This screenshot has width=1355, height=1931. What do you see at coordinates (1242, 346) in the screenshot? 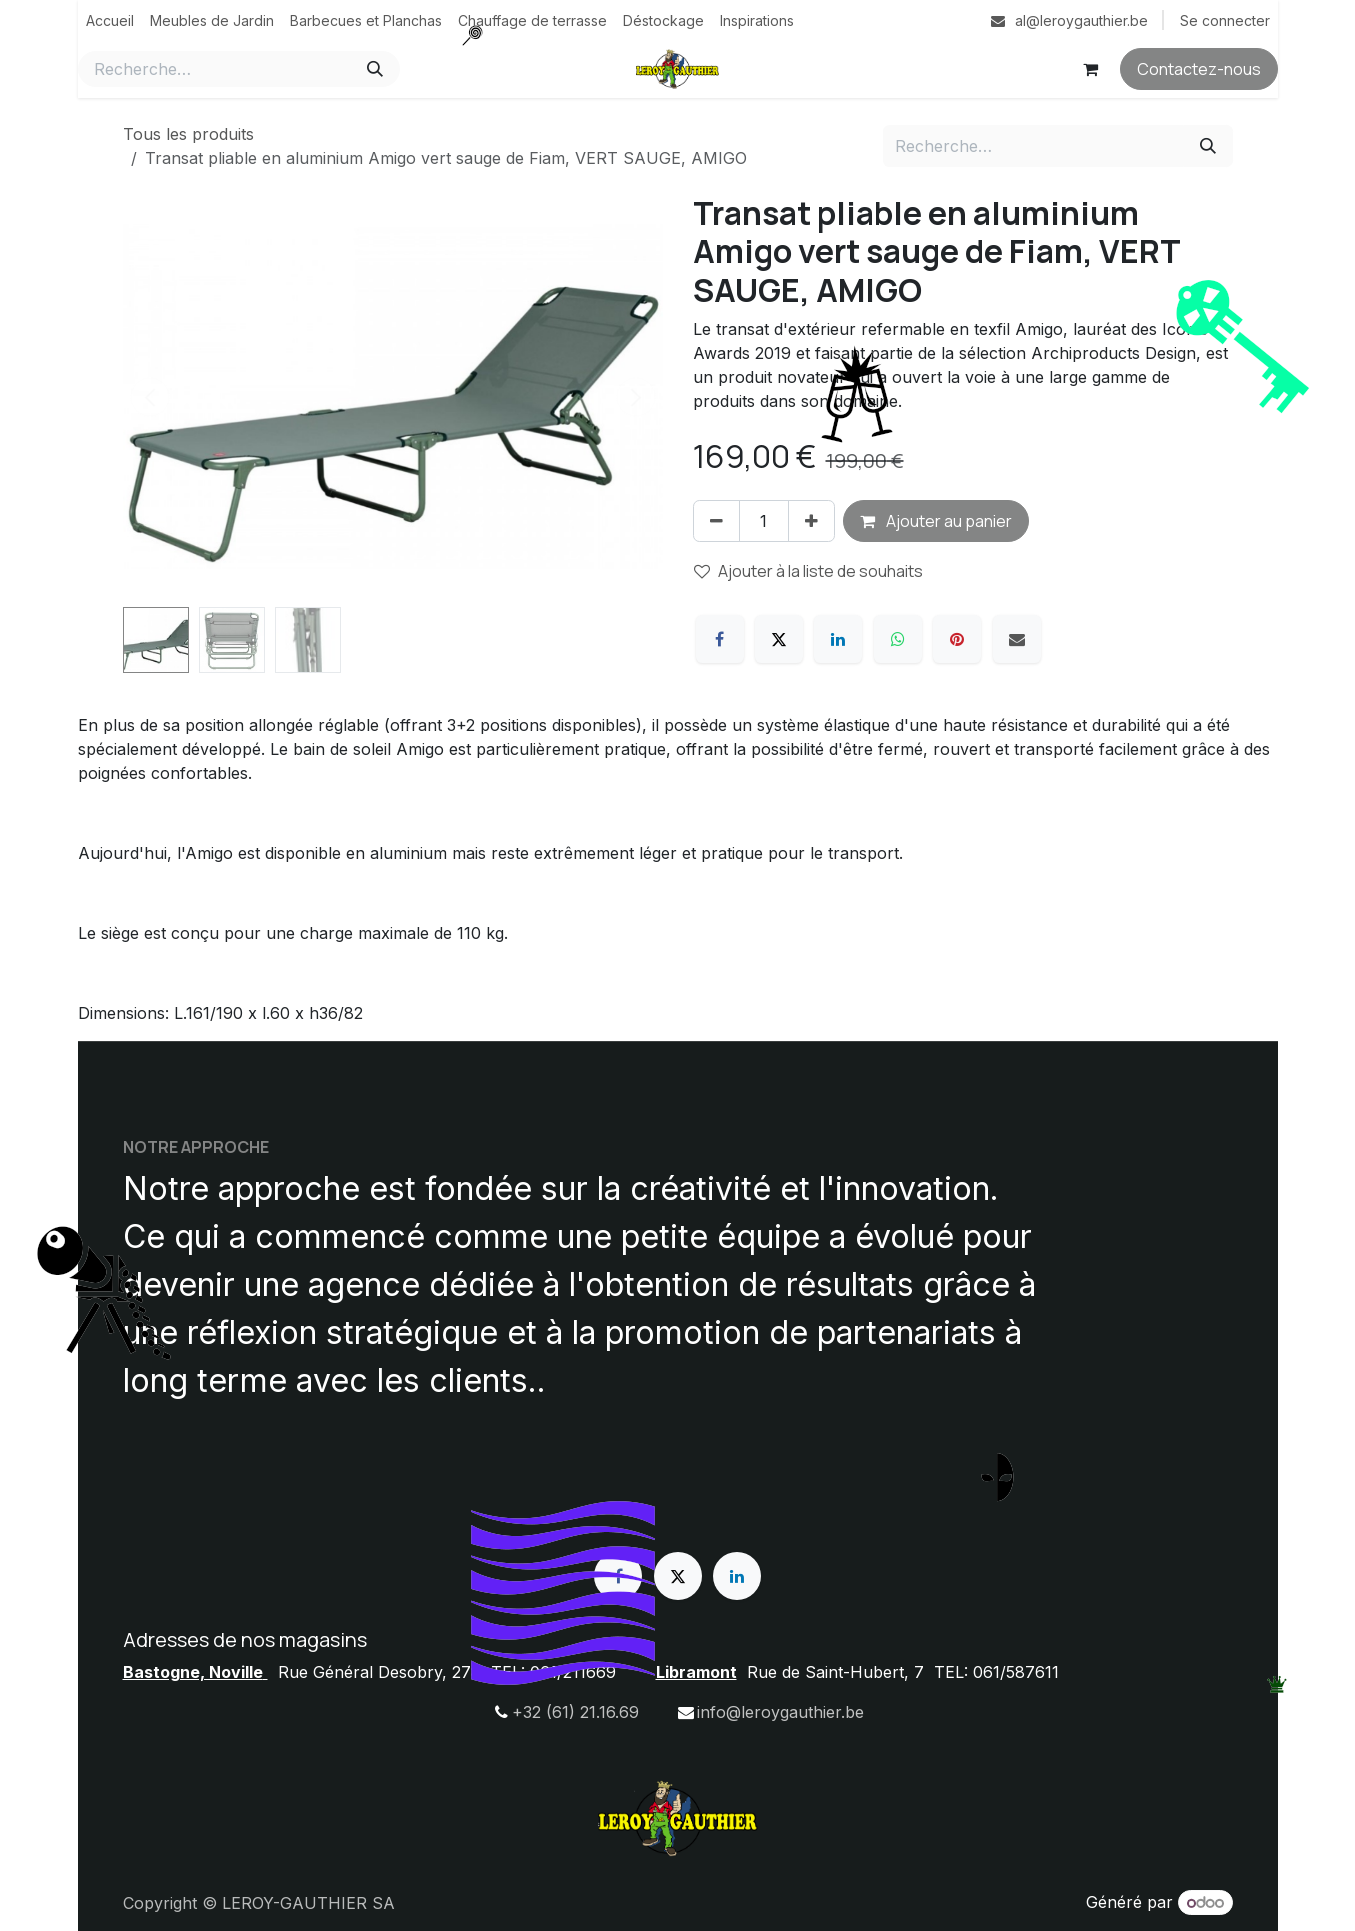
I see `access master or admin permissions` at bounding box center [1242, 346].